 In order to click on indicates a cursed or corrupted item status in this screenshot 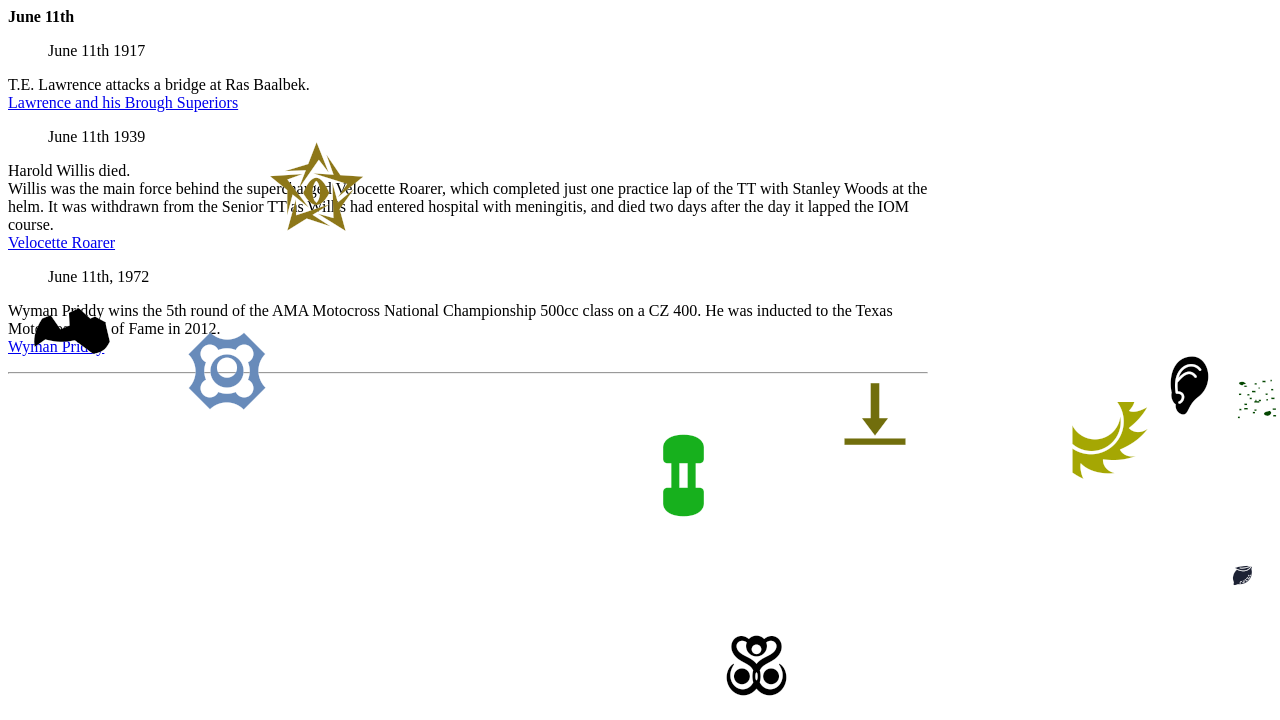, I will do `click(316, 189)`.